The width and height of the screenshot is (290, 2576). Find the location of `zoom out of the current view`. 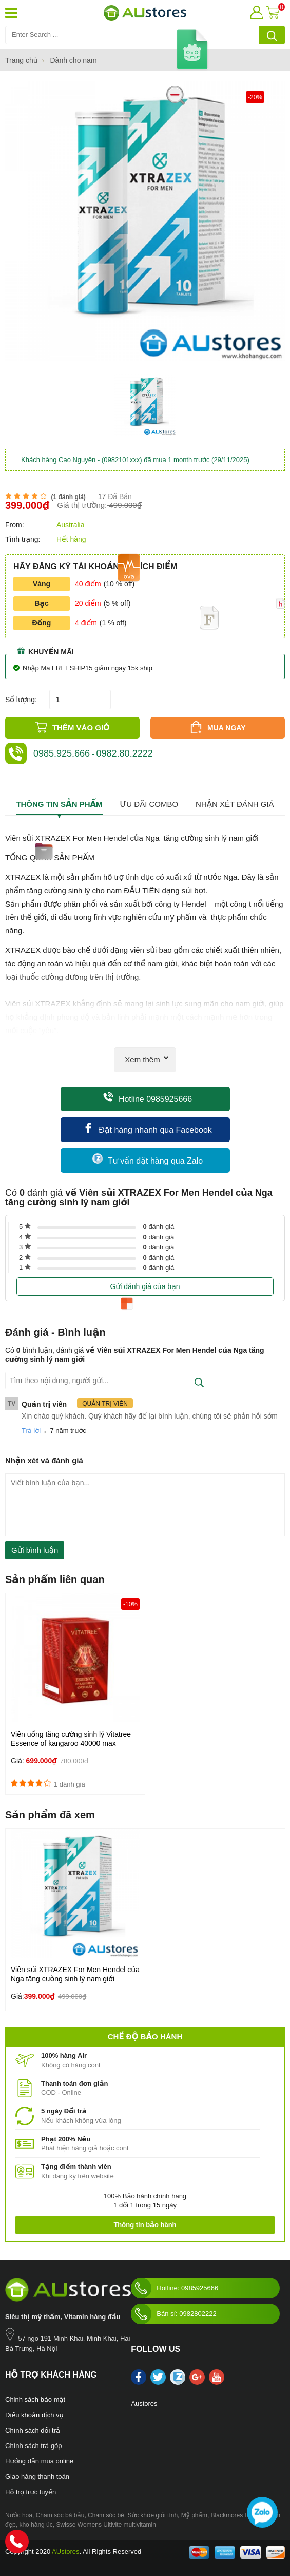

zoom out of the current view is located at coordinates (176, 95).